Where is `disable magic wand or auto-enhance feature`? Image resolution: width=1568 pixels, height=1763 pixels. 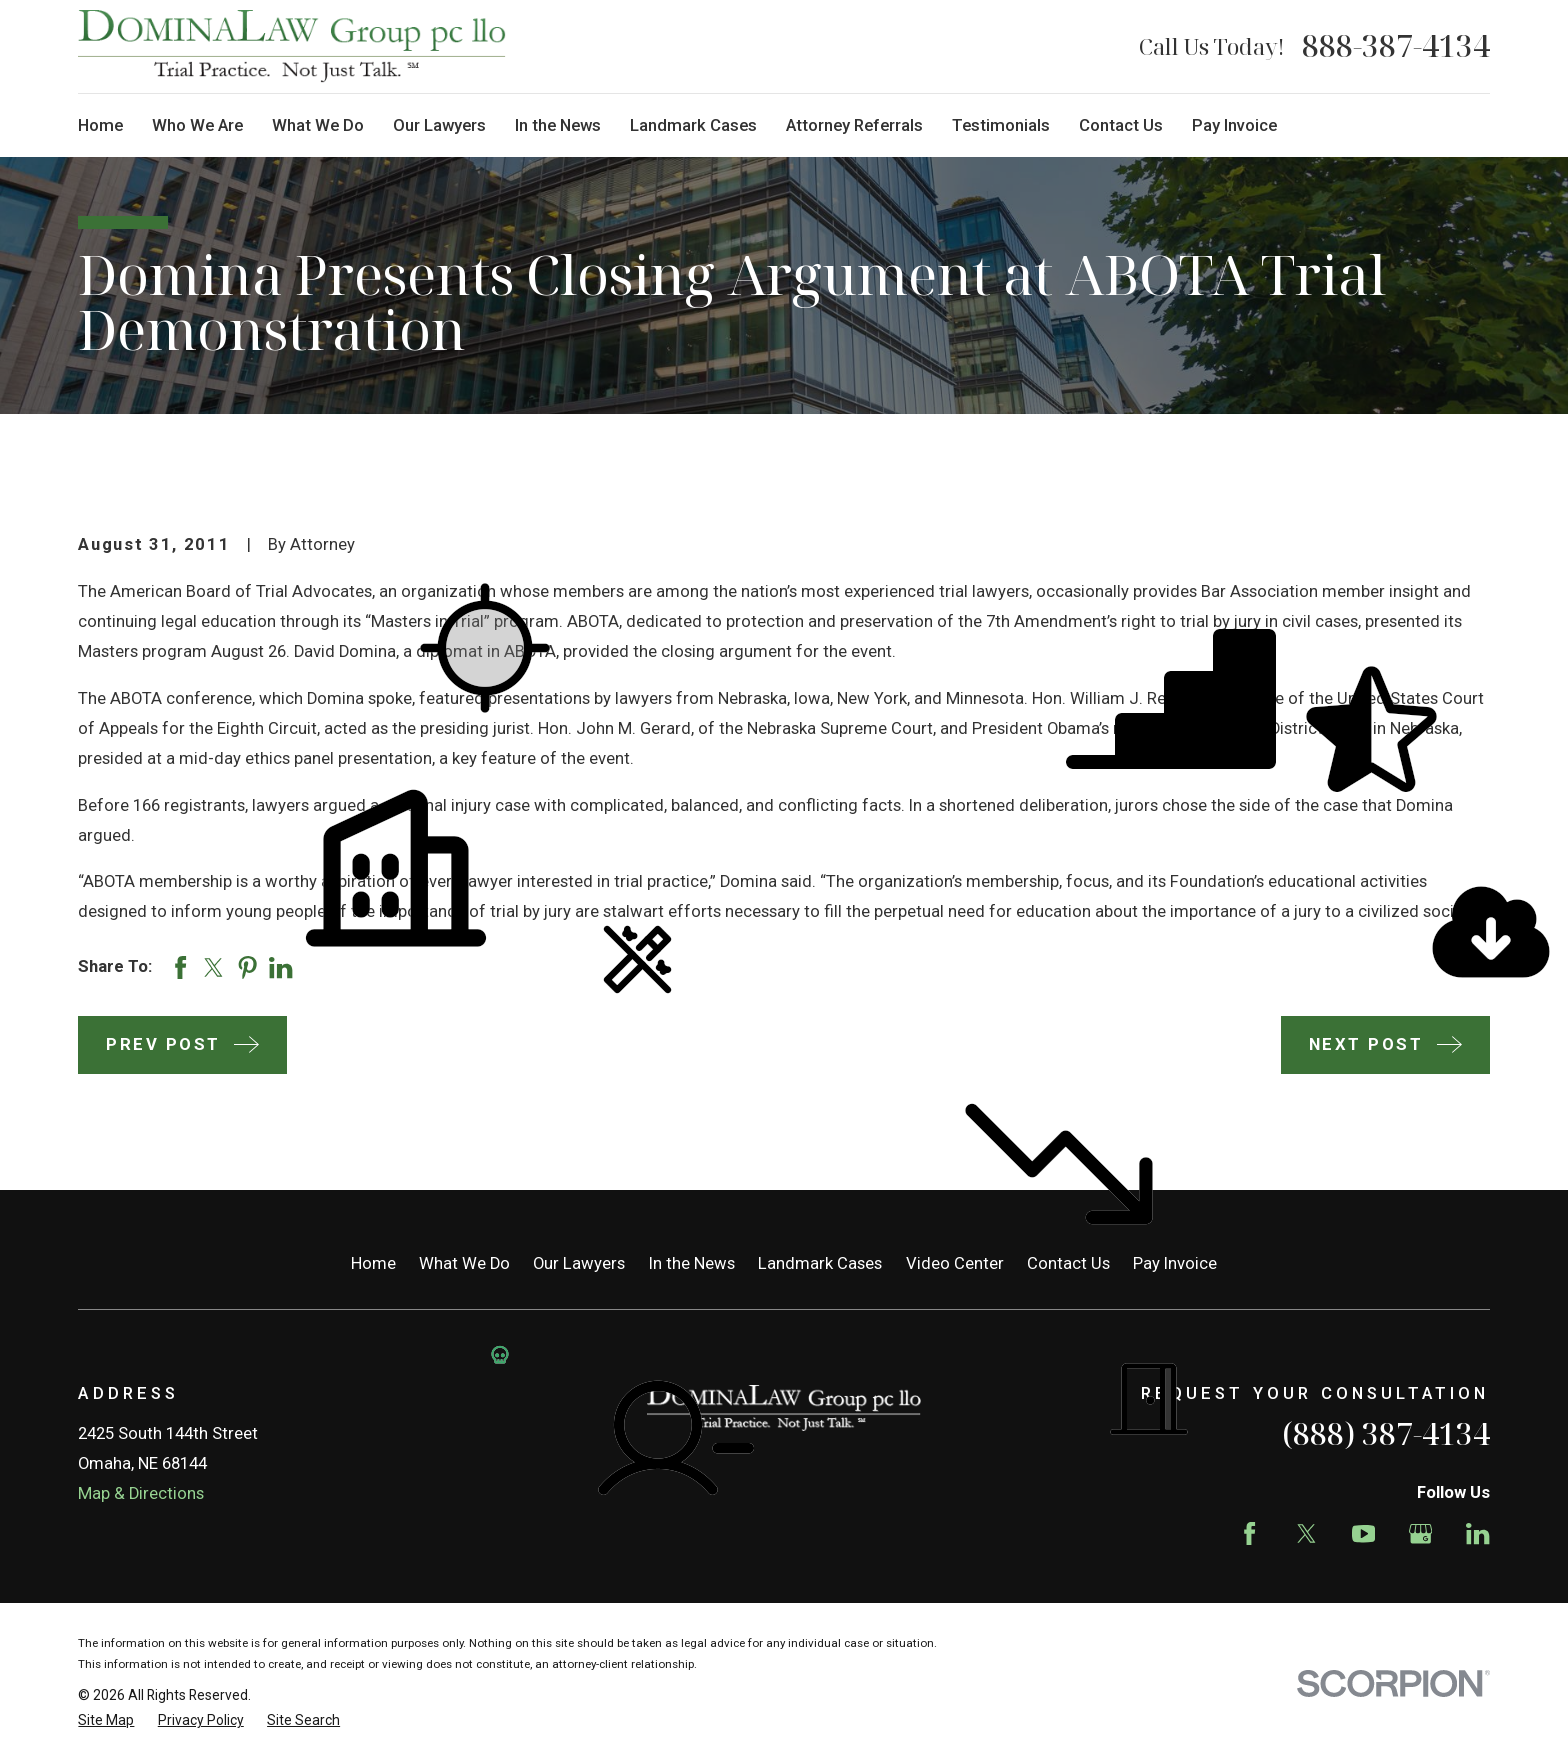 disable magic wand or auto-enhance feature is located at coordinates (637, 959).